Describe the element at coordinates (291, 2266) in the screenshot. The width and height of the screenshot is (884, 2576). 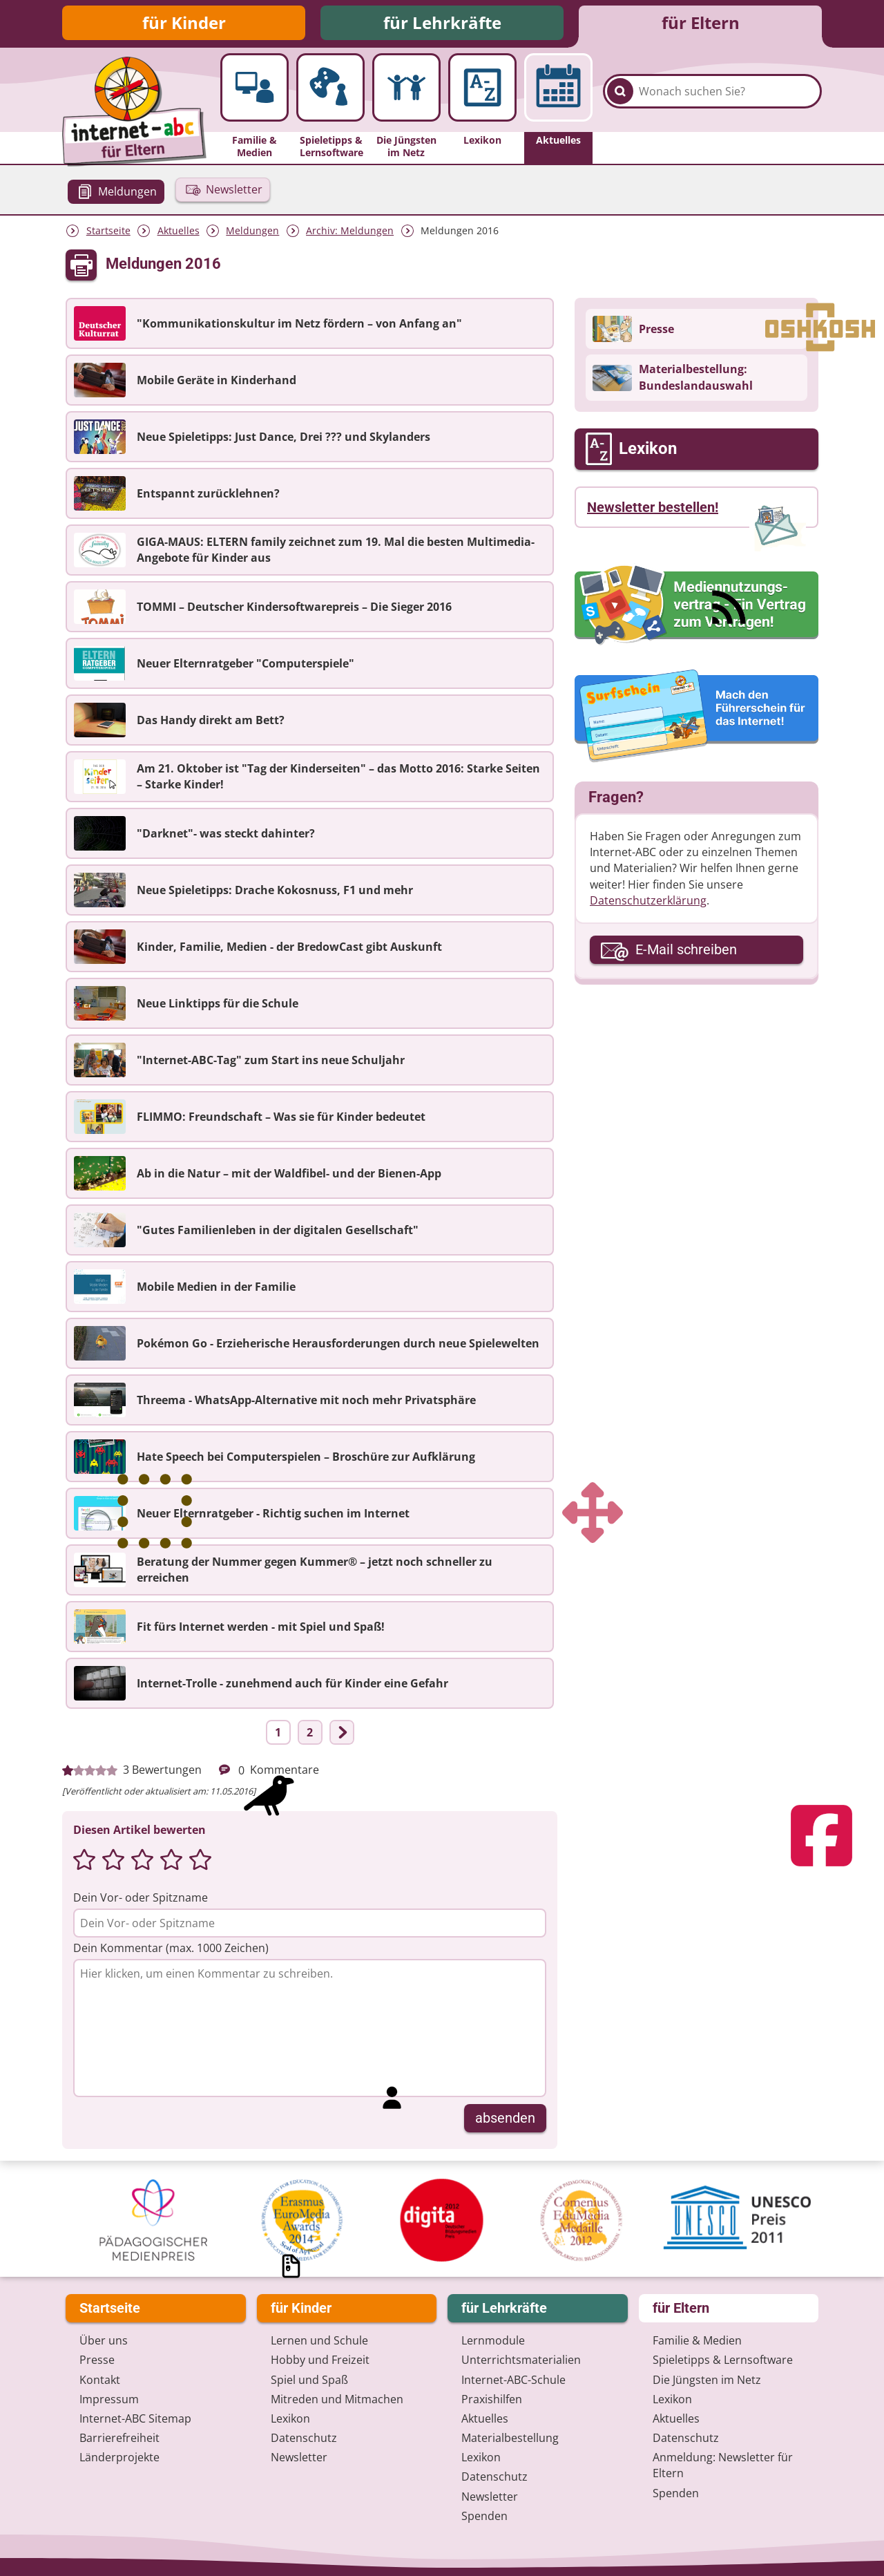
I see `compress or zip files` at that location.